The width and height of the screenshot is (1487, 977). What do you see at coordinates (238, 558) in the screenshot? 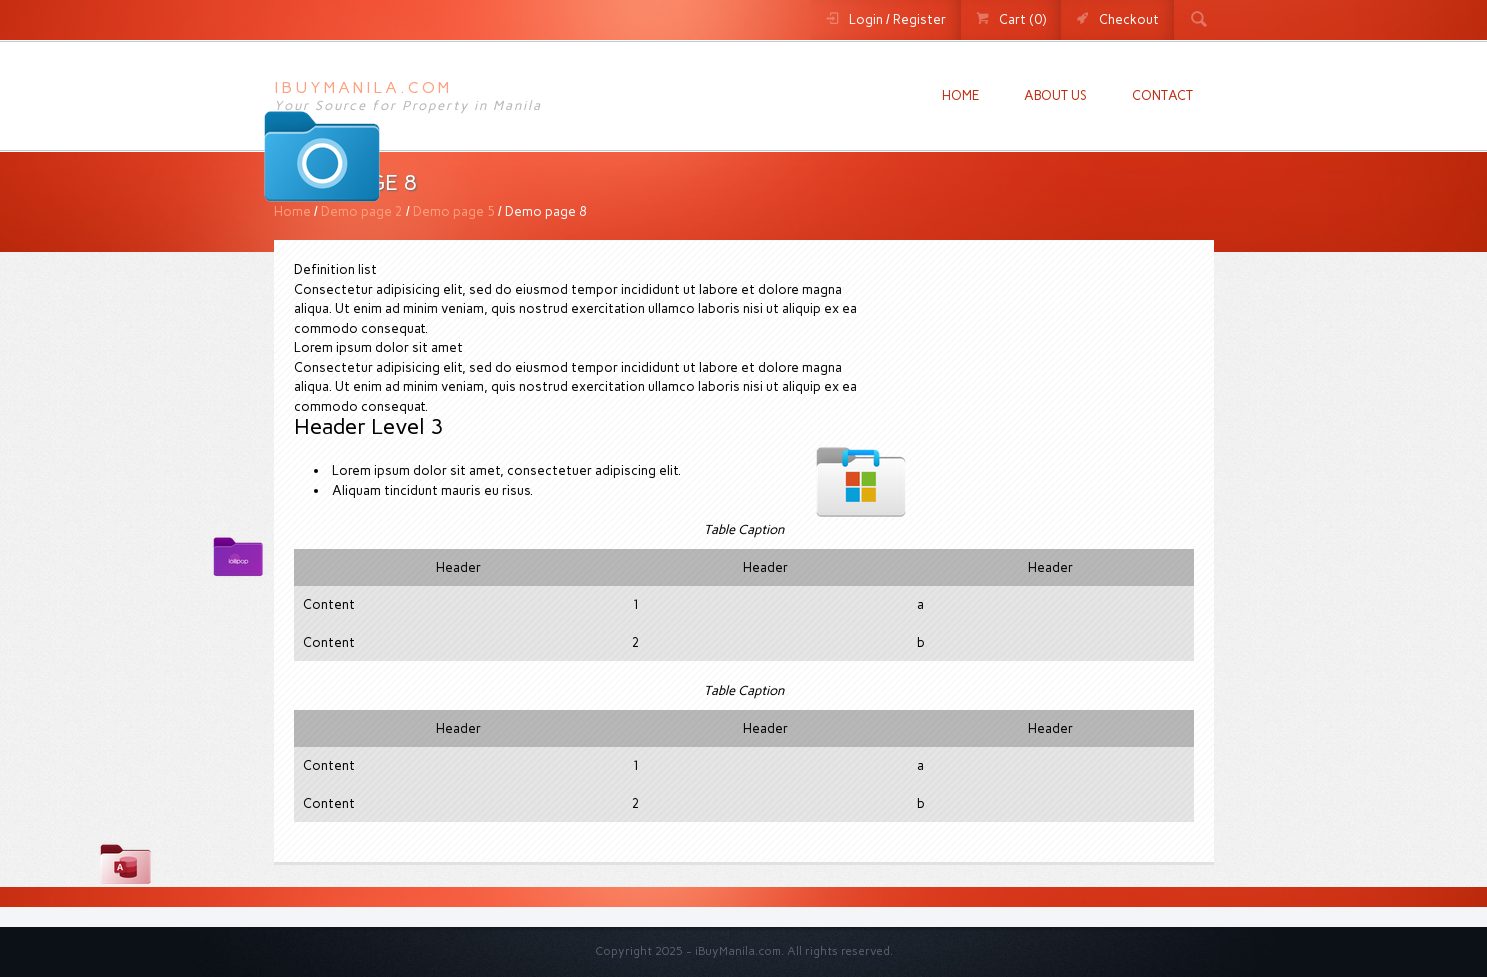
I see `open android lollipop system folder` at bounding box center [238, 558].